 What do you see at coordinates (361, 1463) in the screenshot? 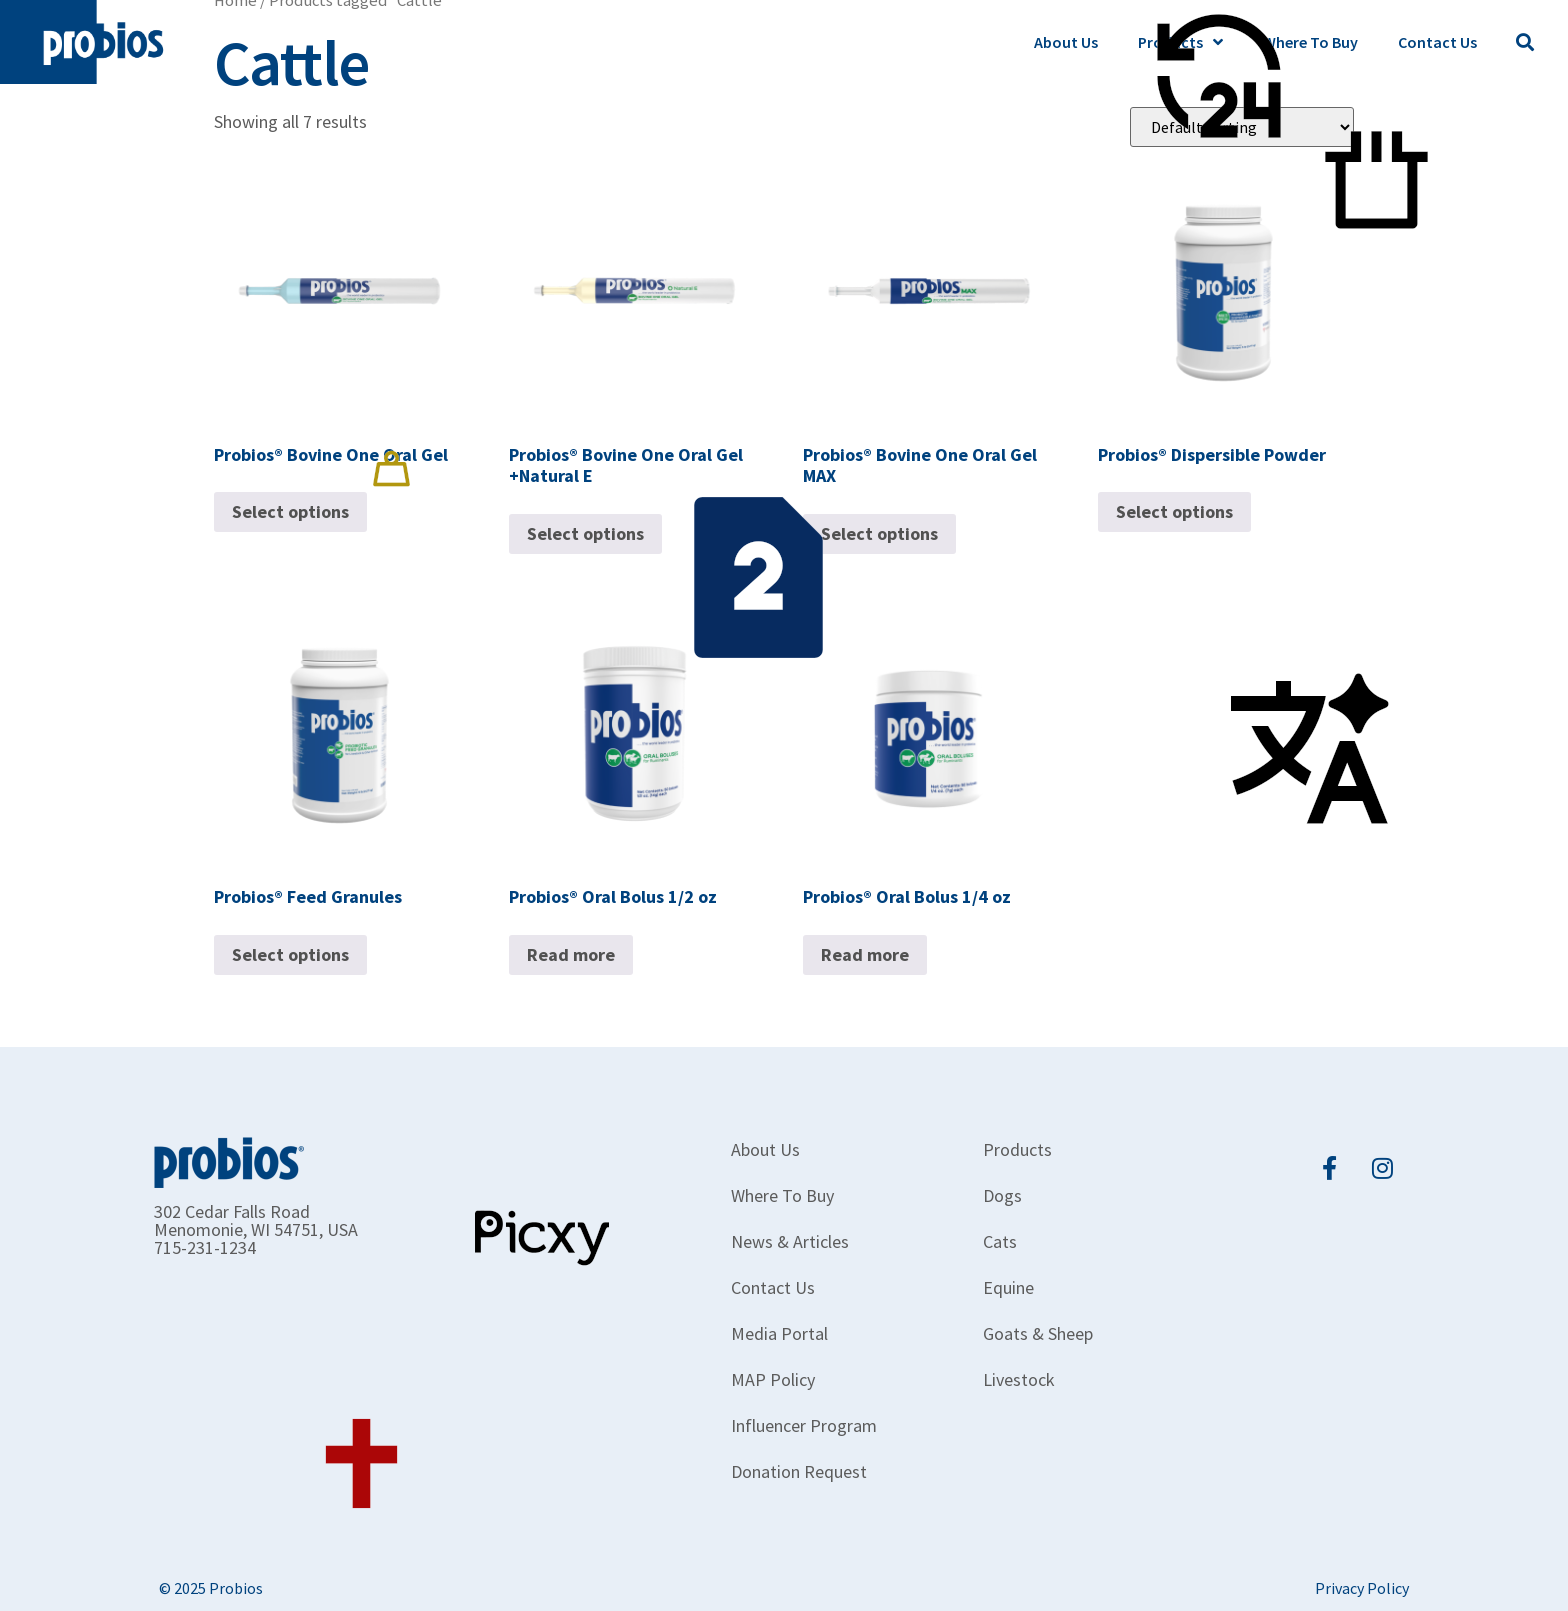
I see `christian cross symbol or religious content indicator` at bounding box center [361, 1463].